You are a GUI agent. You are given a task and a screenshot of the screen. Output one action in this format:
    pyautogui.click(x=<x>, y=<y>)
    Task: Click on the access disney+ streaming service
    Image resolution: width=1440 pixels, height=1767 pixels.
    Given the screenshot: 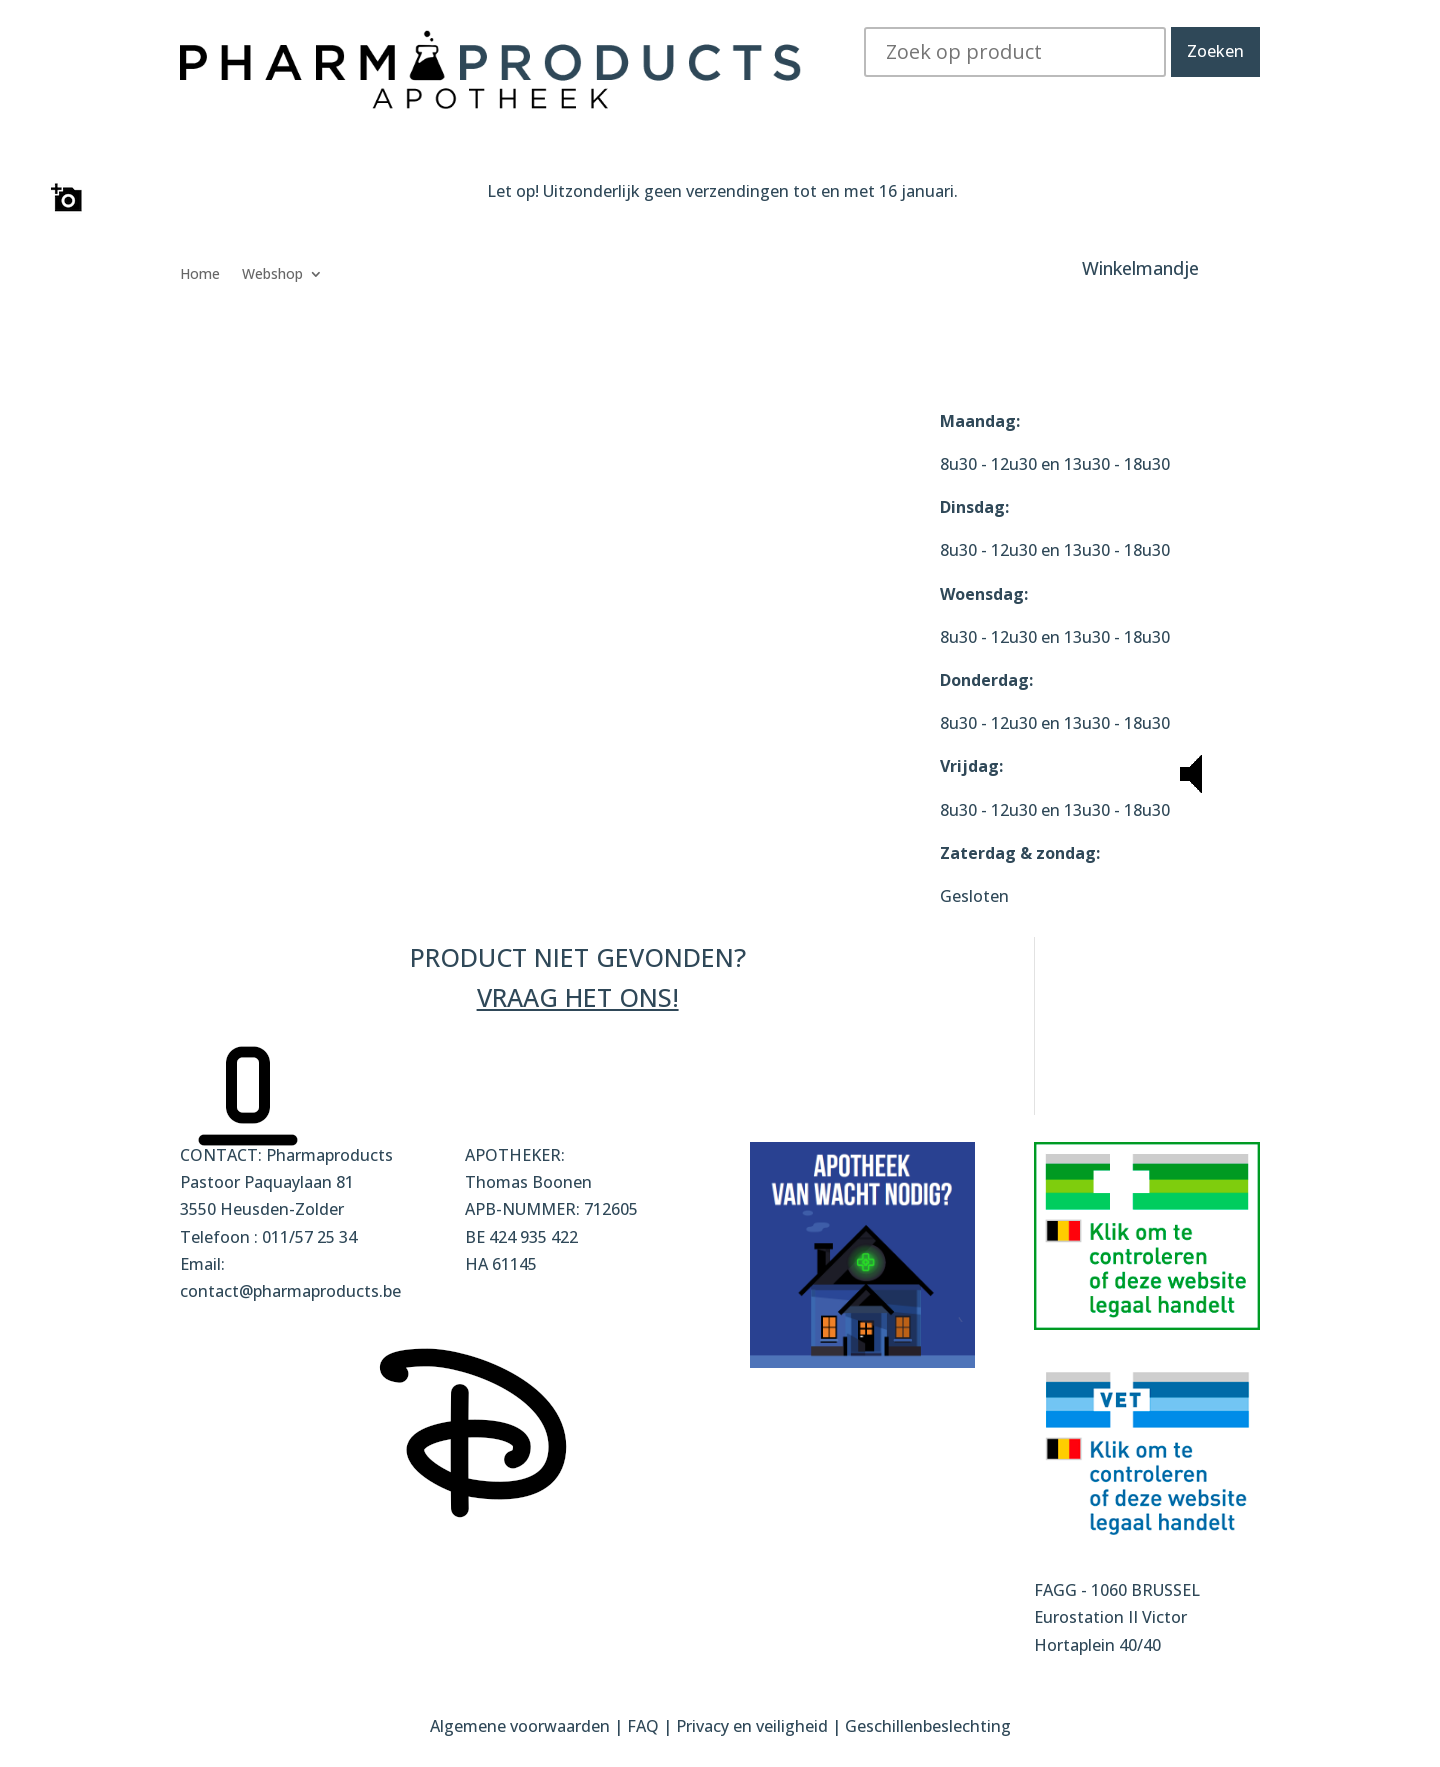 What is the action you would take?
    pyautogui.click(x=477, y=1428)
    